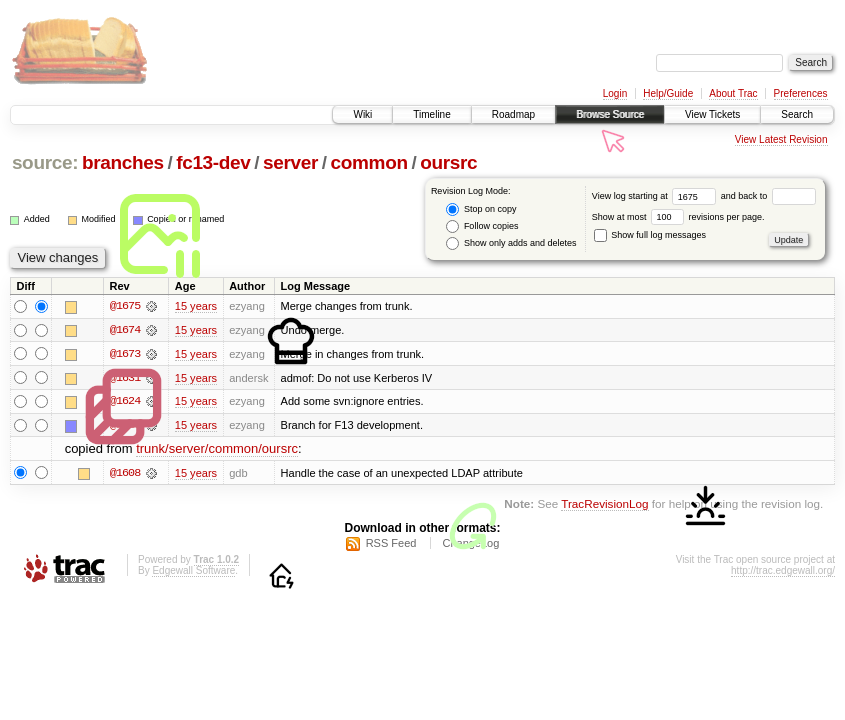 Image resolution: width=845 pixels, height=720 pixels. Describe the element at coordinates (705, 505) in the screenshot. I see `set display to evening or night mode` at that location.